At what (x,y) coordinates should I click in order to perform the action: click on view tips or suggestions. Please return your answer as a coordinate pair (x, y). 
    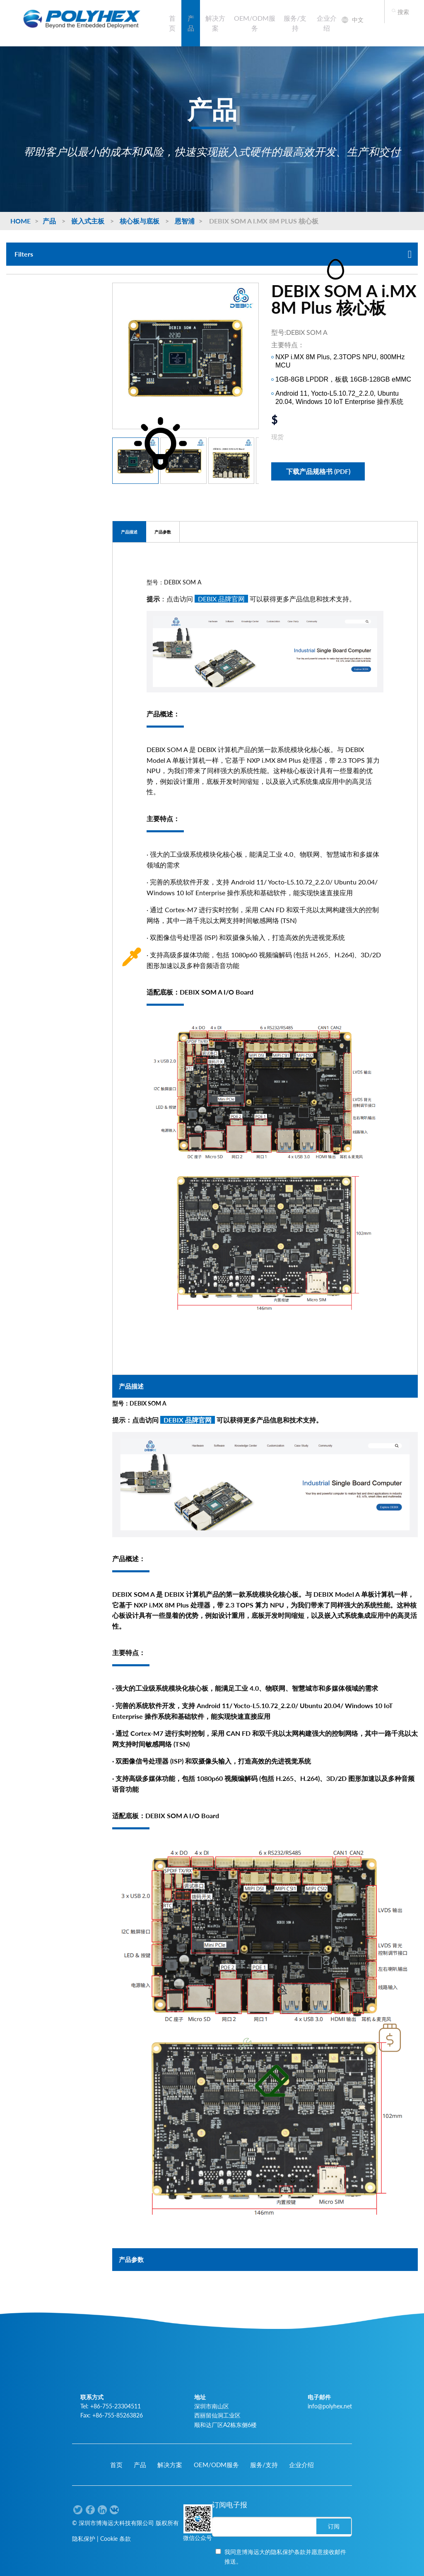
    Looking at the image, I should click on (160, 443).